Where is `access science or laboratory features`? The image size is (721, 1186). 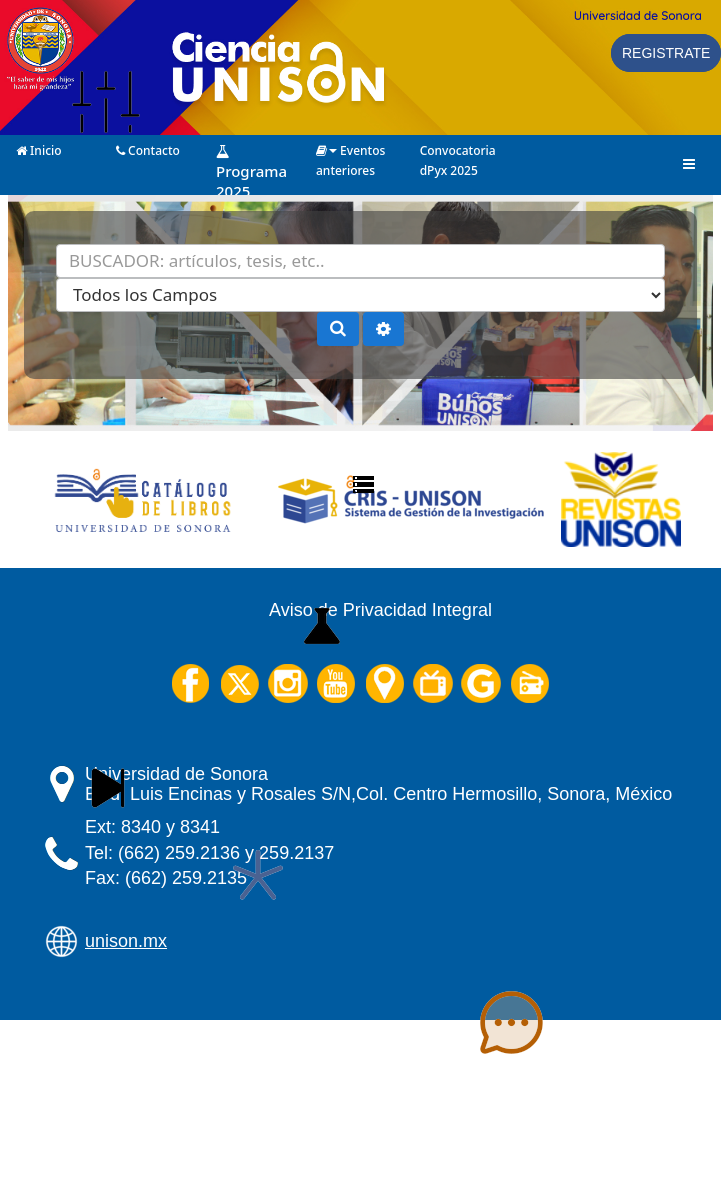 access science or laboratory features is located at coordinates (322, 626).